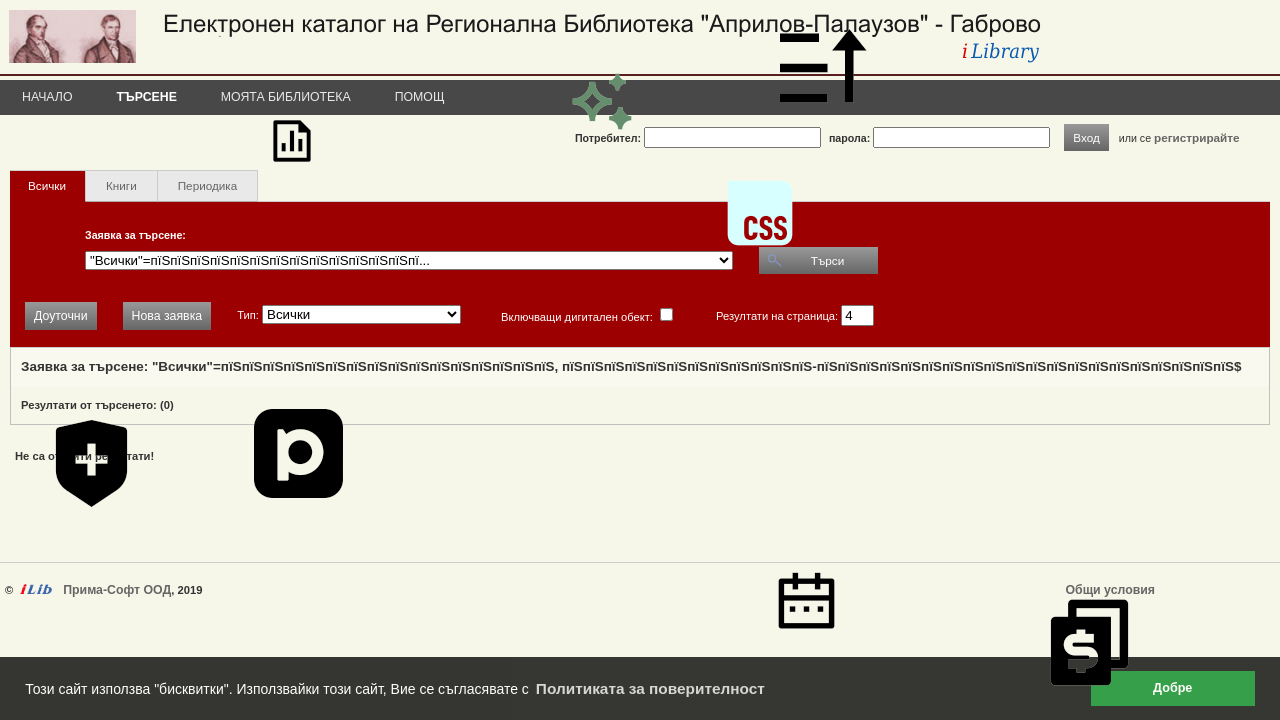 This screenshot has height=720, width=1280. Describe the element at coordinates (91, 463) in the screenshot. I see `indicates health or medical protection status` at that location.